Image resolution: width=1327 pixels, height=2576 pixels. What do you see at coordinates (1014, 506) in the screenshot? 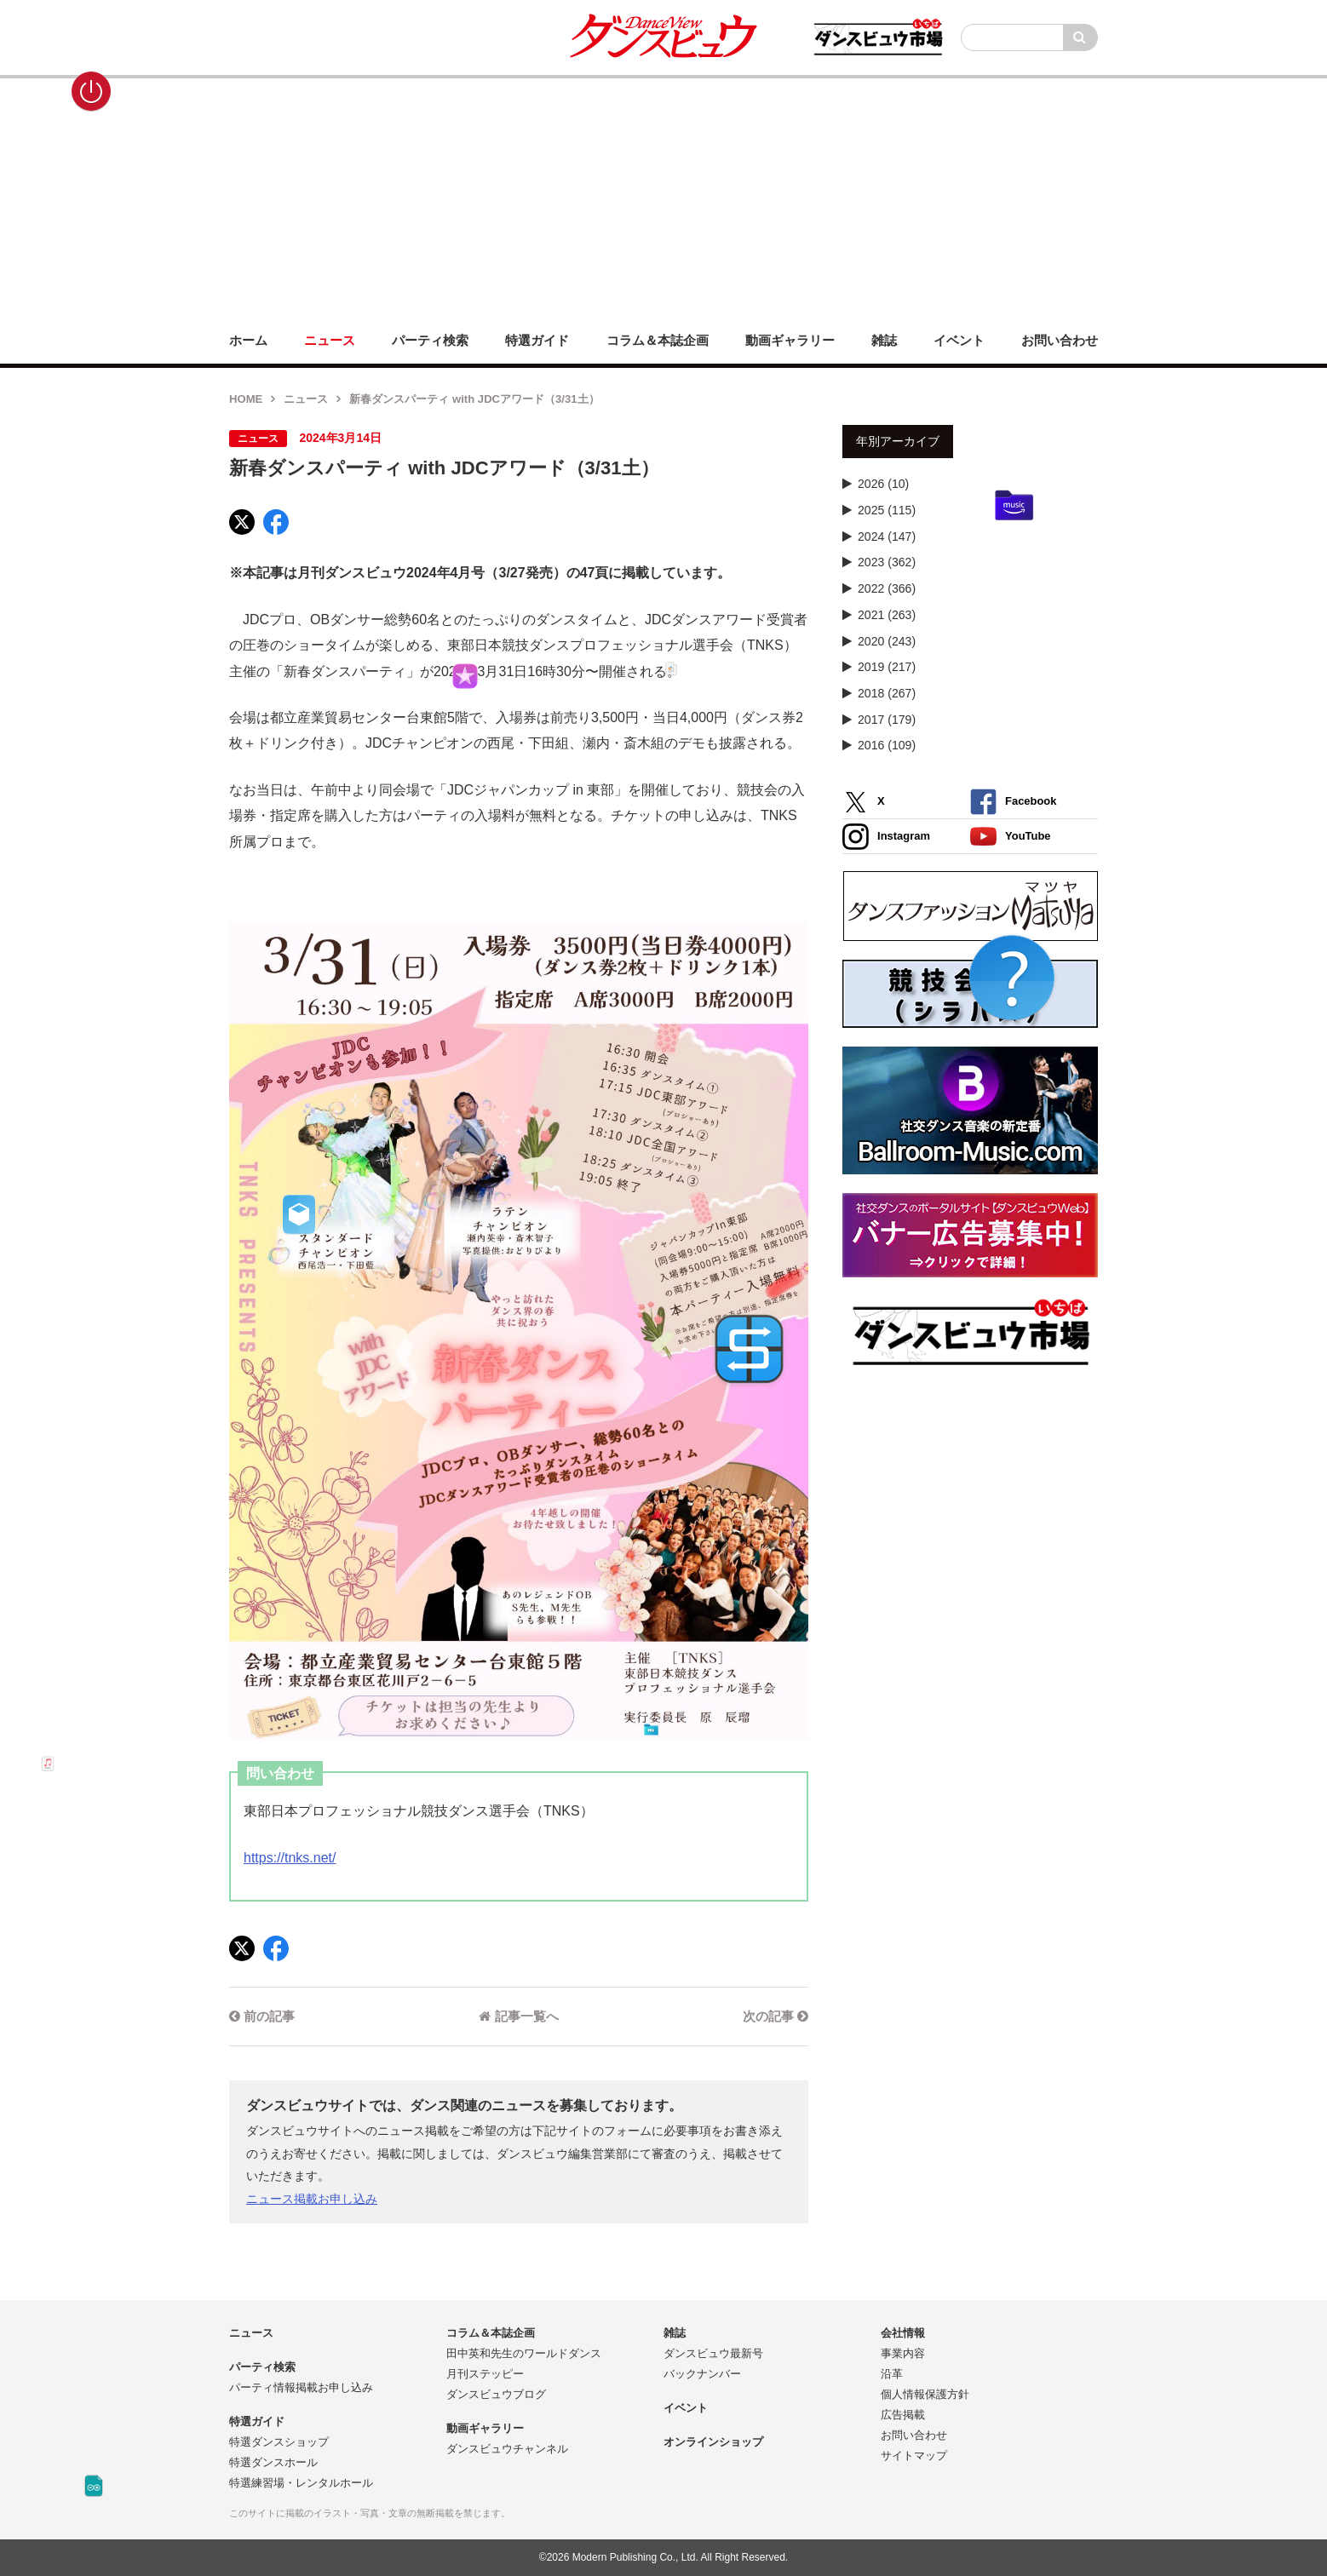
I see `open folder containing amazon music files` at bounding box center [1014, 506].